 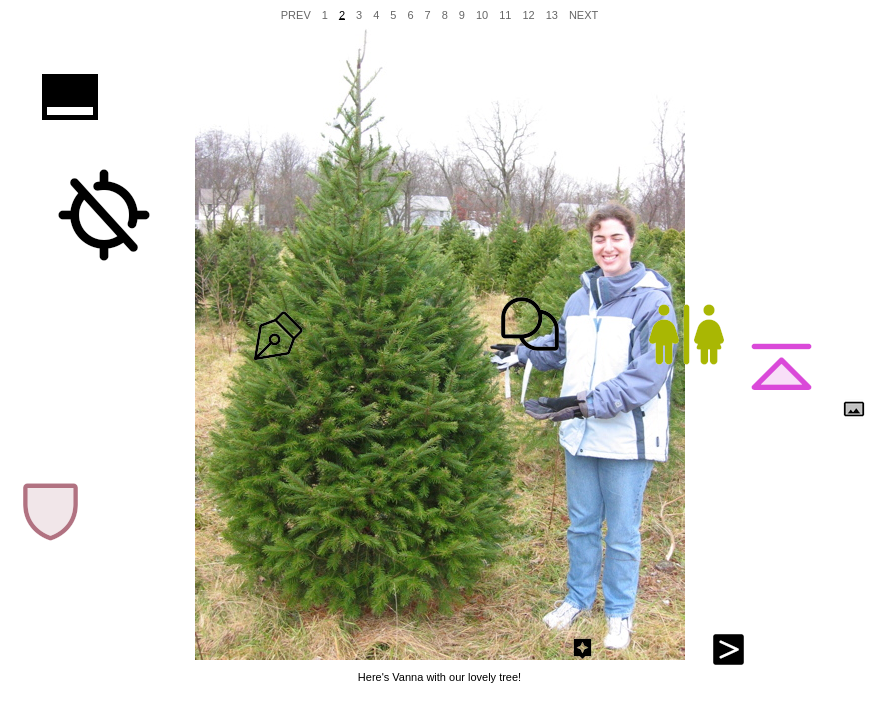 What do you see at coordinates (582, 648) in the screenshot?
I see `access AI assistant or smart help features` at bounding box center [582, 648].